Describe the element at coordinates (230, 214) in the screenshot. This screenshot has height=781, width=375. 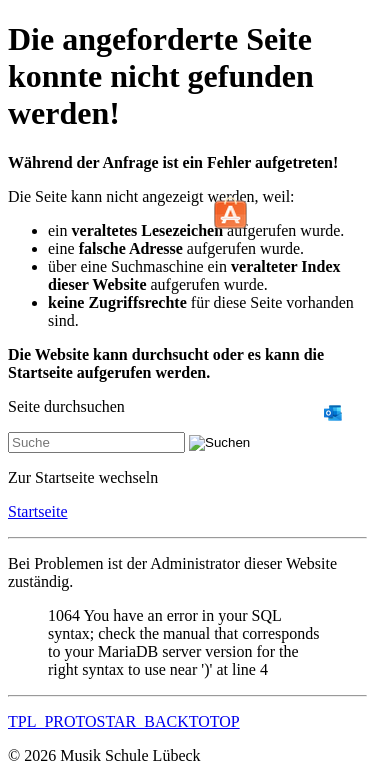
I see `open the software center to browse and install applications` at that location.